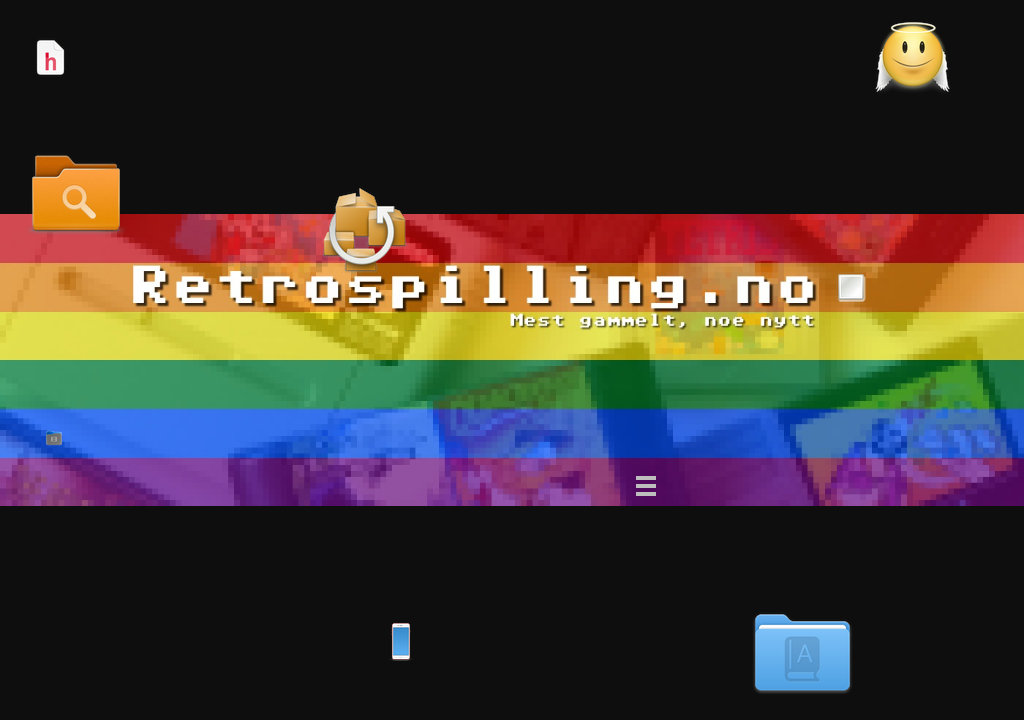 This screenshot has width=1024, height=720. Describe the element at coordinates (851, 287) in the screenshot. I see `stop media playback` at that location.